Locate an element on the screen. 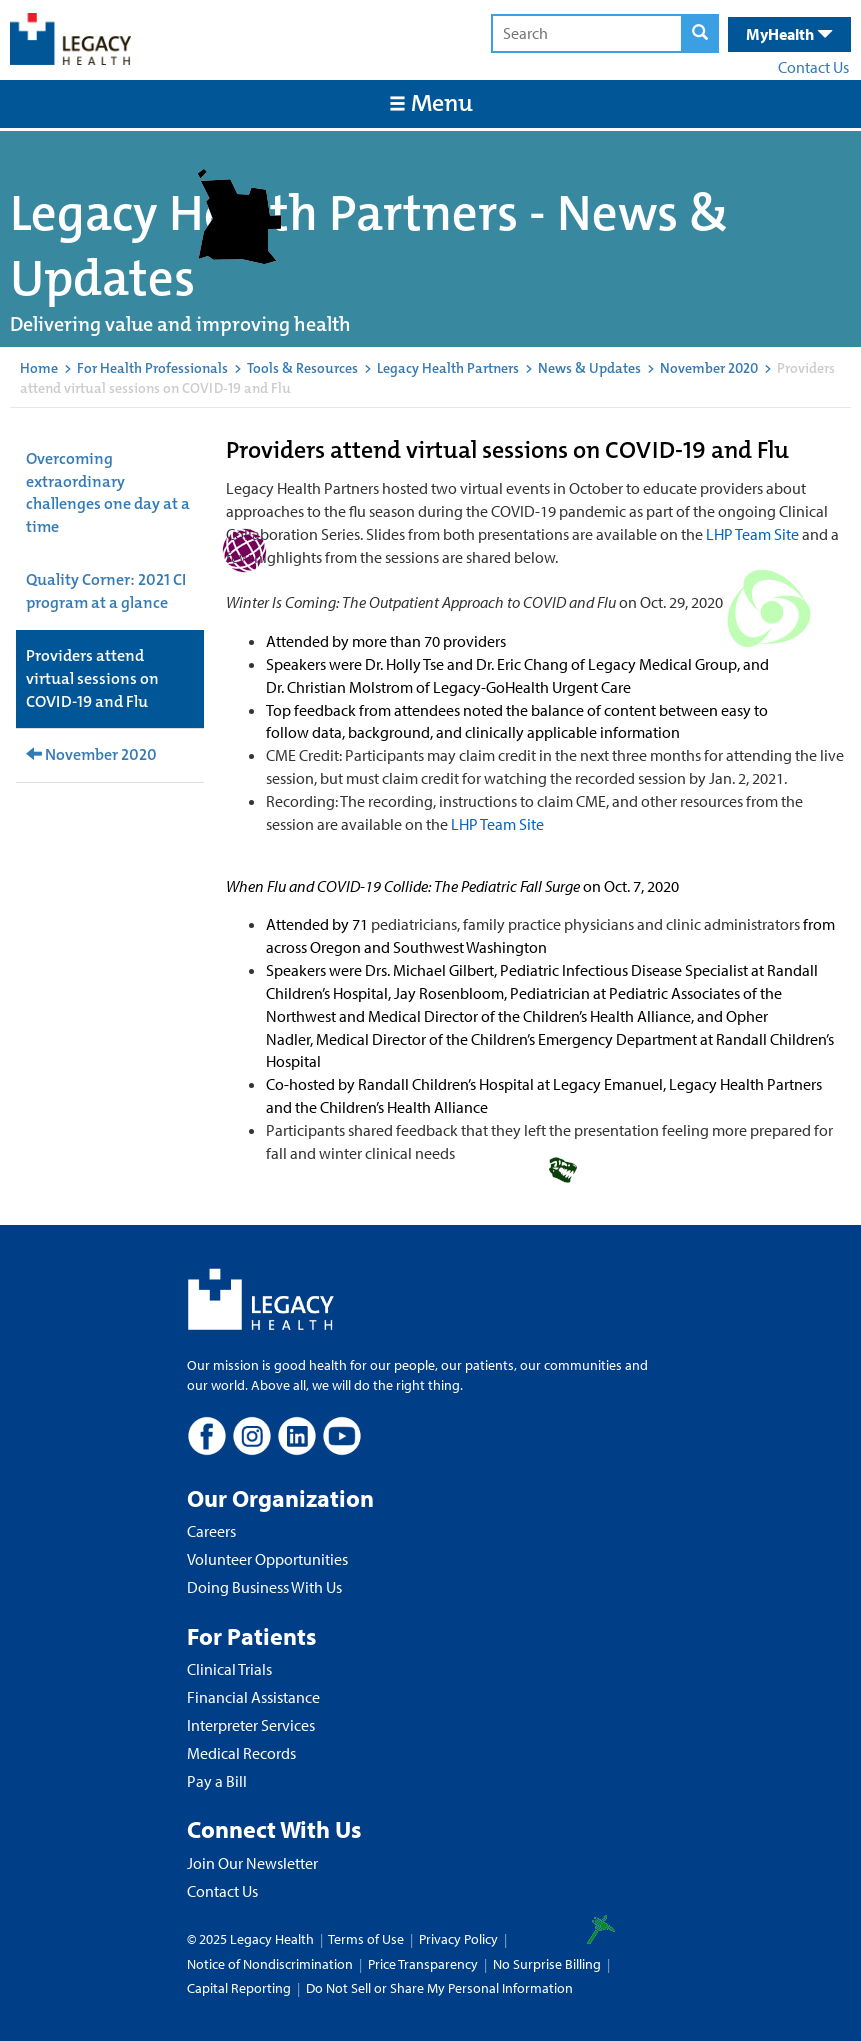 This screenshot has width=861, height=2041. access dinosaur or paleontology content is located at coordinates (563, 1170).